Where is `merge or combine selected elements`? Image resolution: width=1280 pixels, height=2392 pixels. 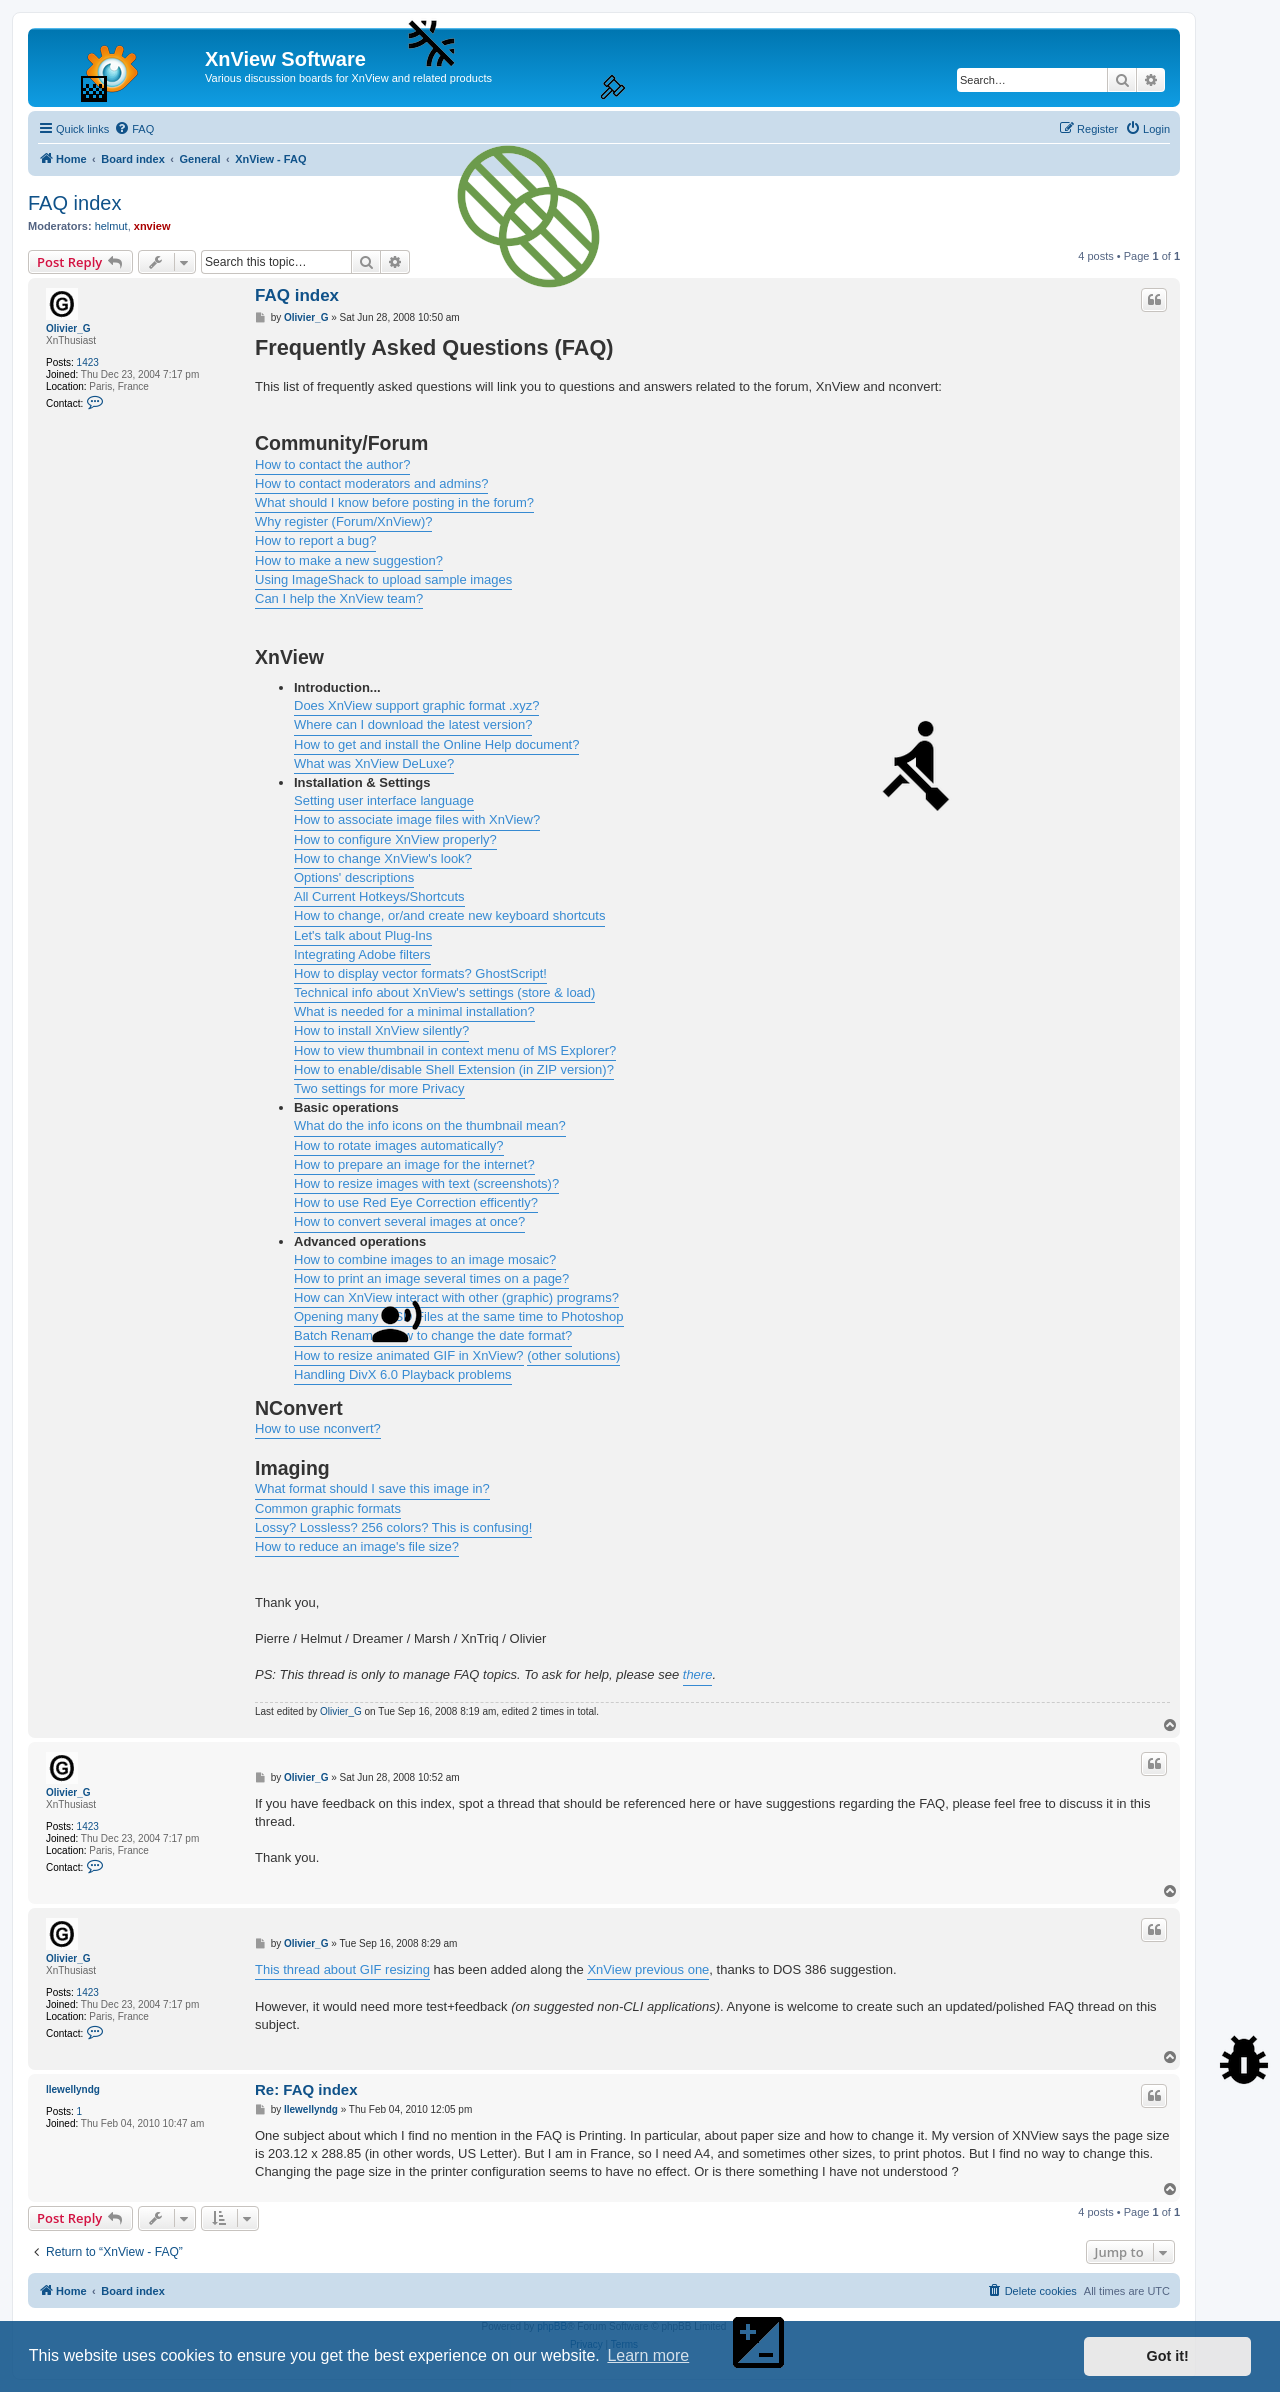 merge or combine selected elements is located at coordinates (528, 216).